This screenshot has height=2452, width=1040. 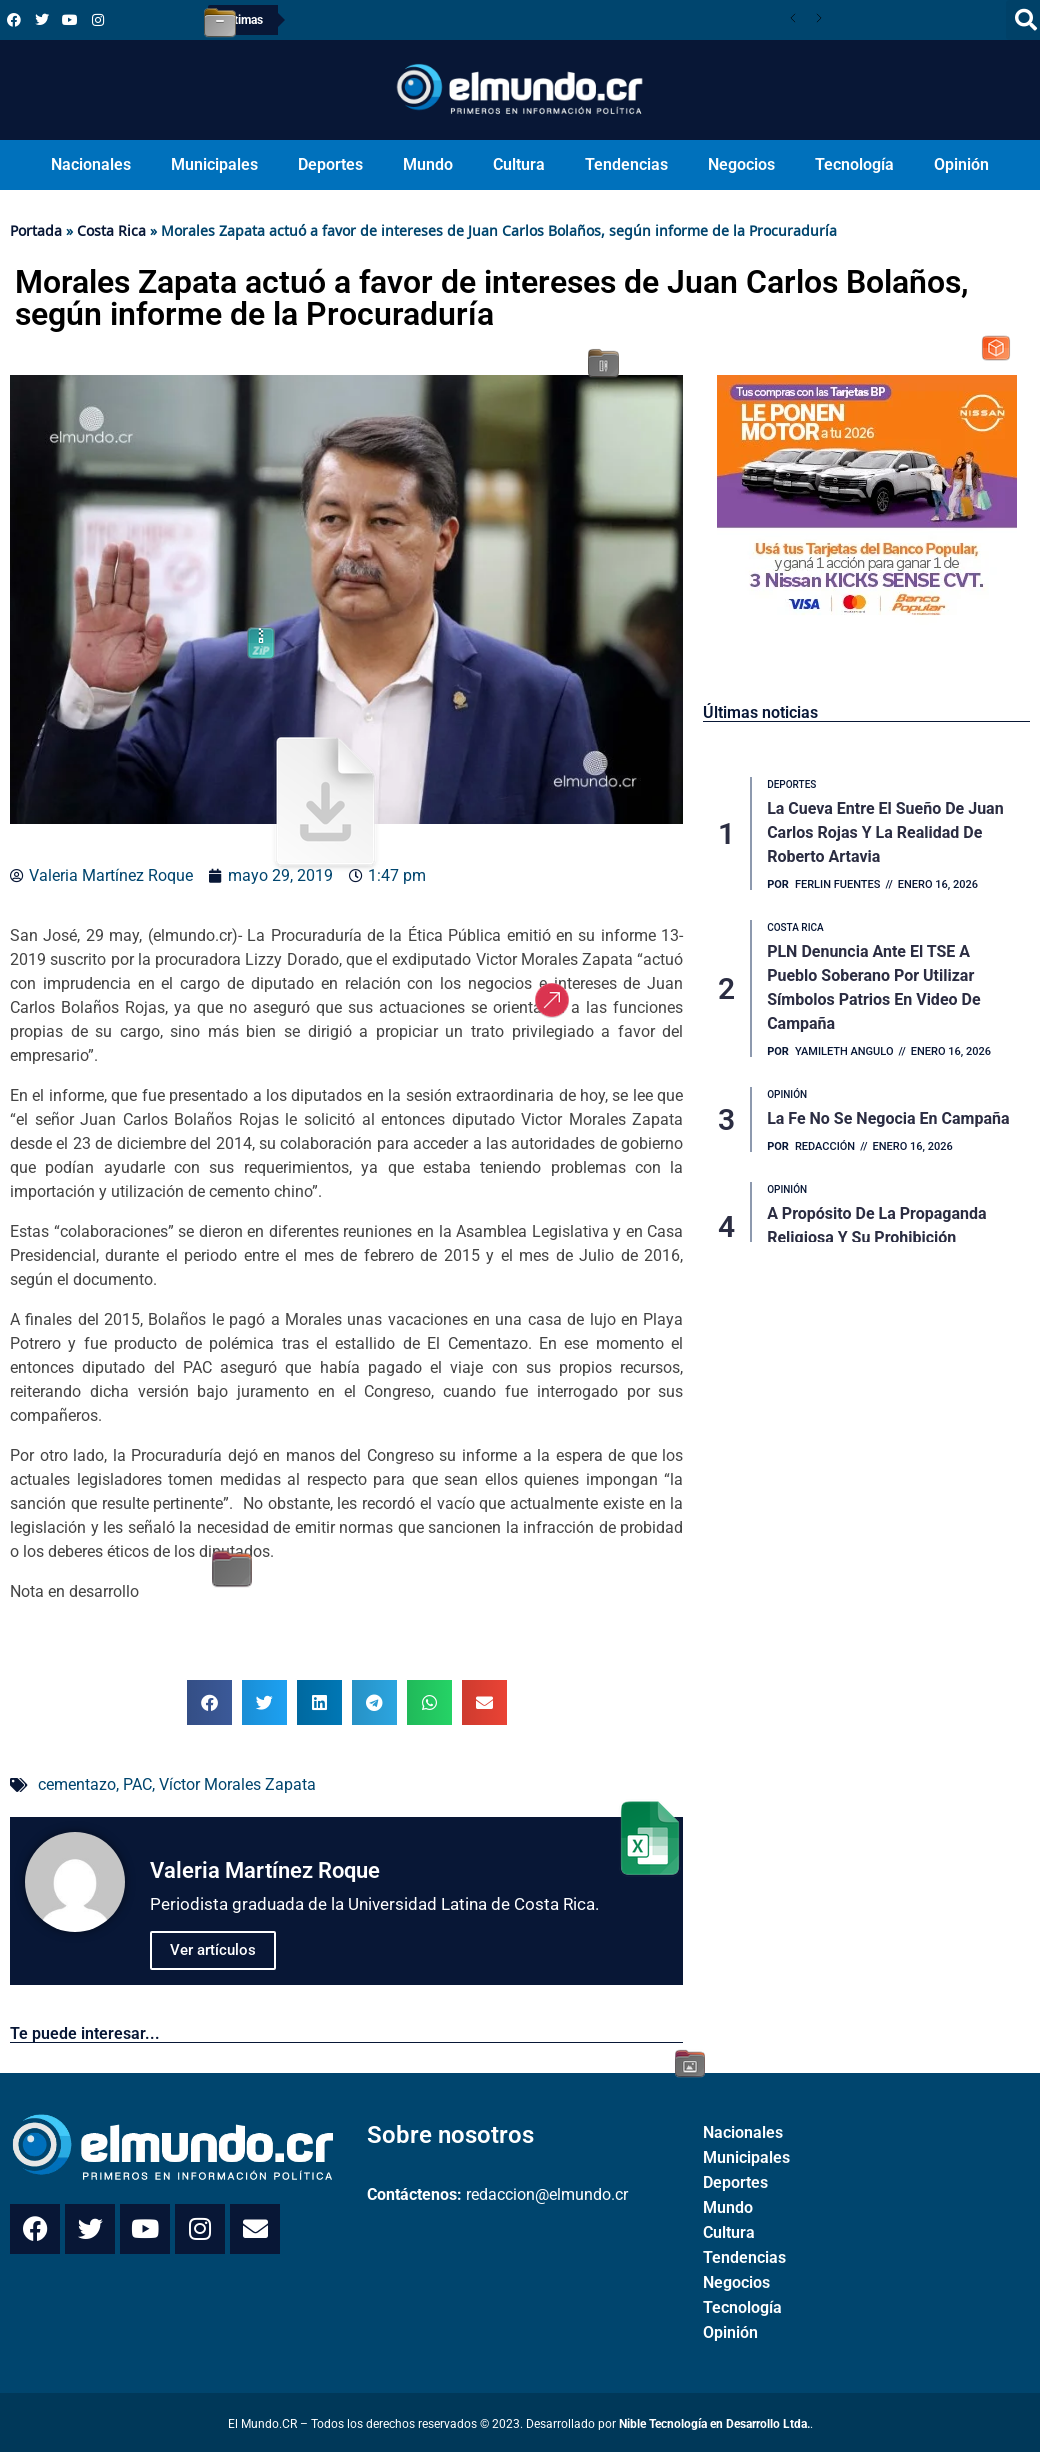 What do you see at coordinates (650, 1838) in the screenshot?
I see `open microsoft excel spreadsheet file` at bounding box center [650, 1838].